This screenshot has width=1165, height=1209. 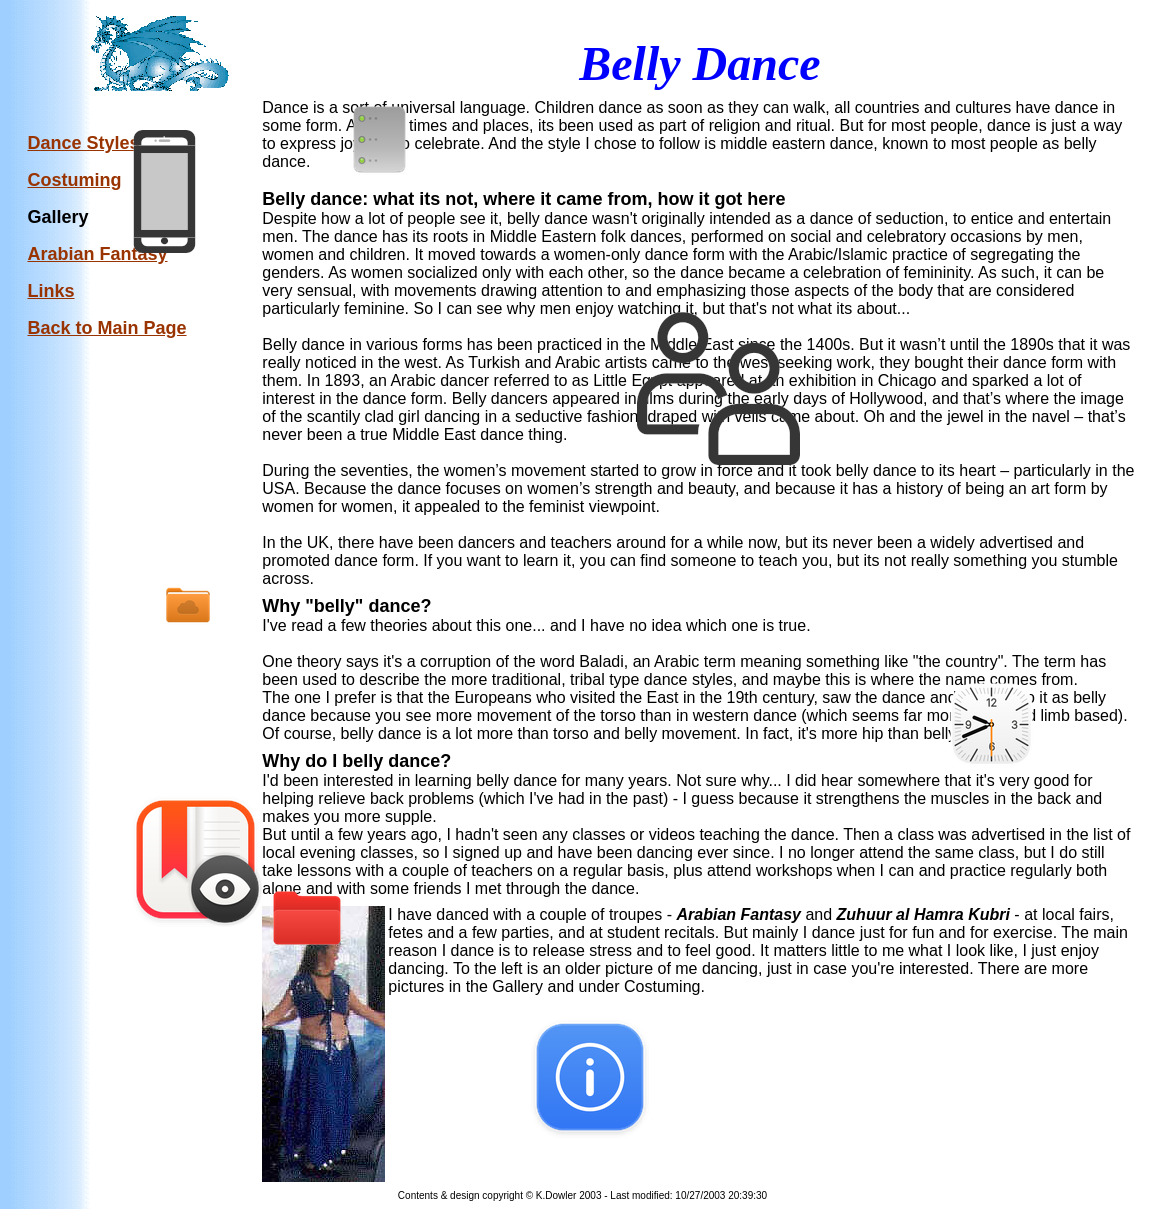 What do you see at coordinates (379, 139) in the screenshot?
I see `access network server settings` at bounding box center [379, 139].